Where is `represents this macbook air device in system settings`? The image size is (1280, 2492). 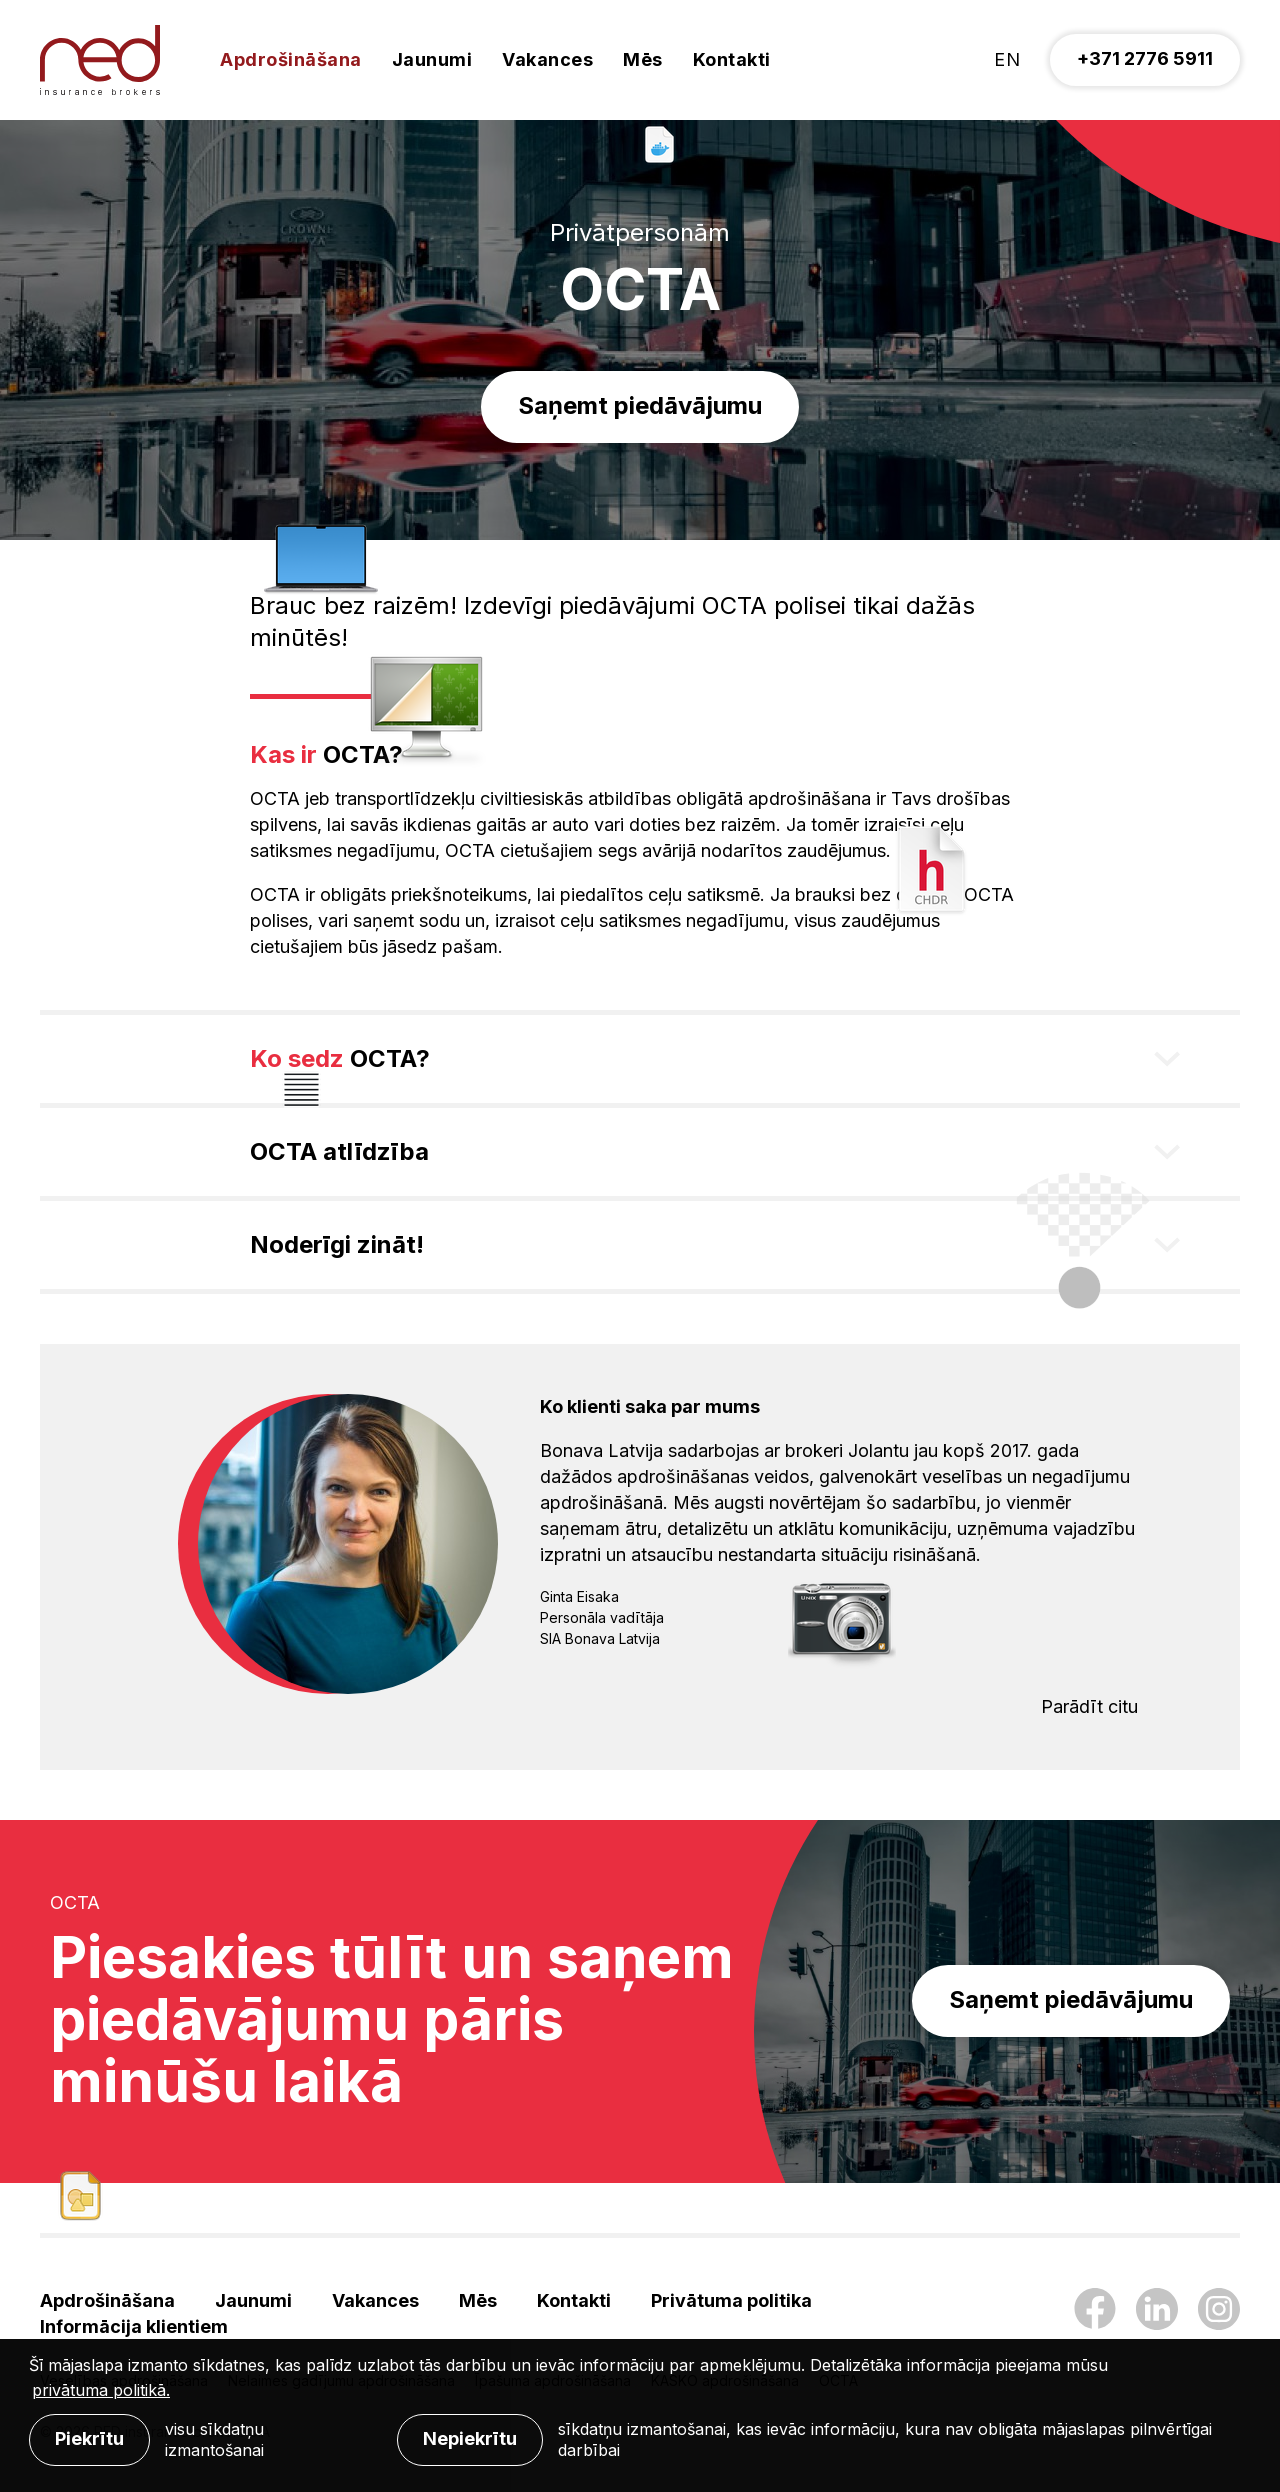
represents this macbook air device in system settings is located at coordinates (321, 553).